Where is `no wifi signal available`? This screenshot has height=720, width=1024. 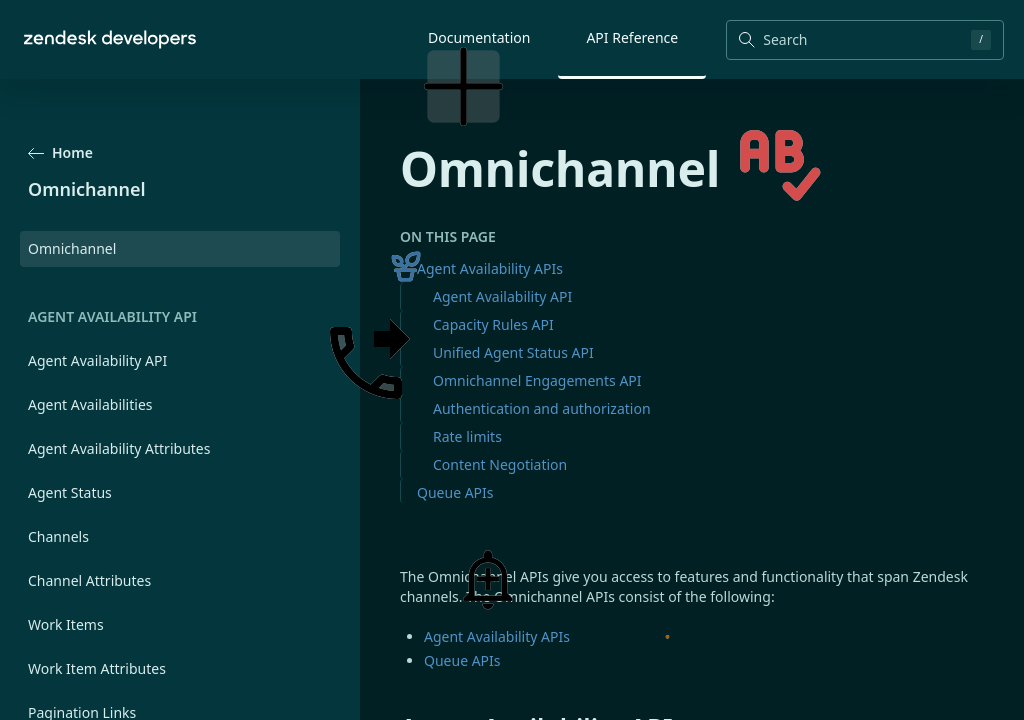 no wifi signal available is located at coordinates (667, 620).